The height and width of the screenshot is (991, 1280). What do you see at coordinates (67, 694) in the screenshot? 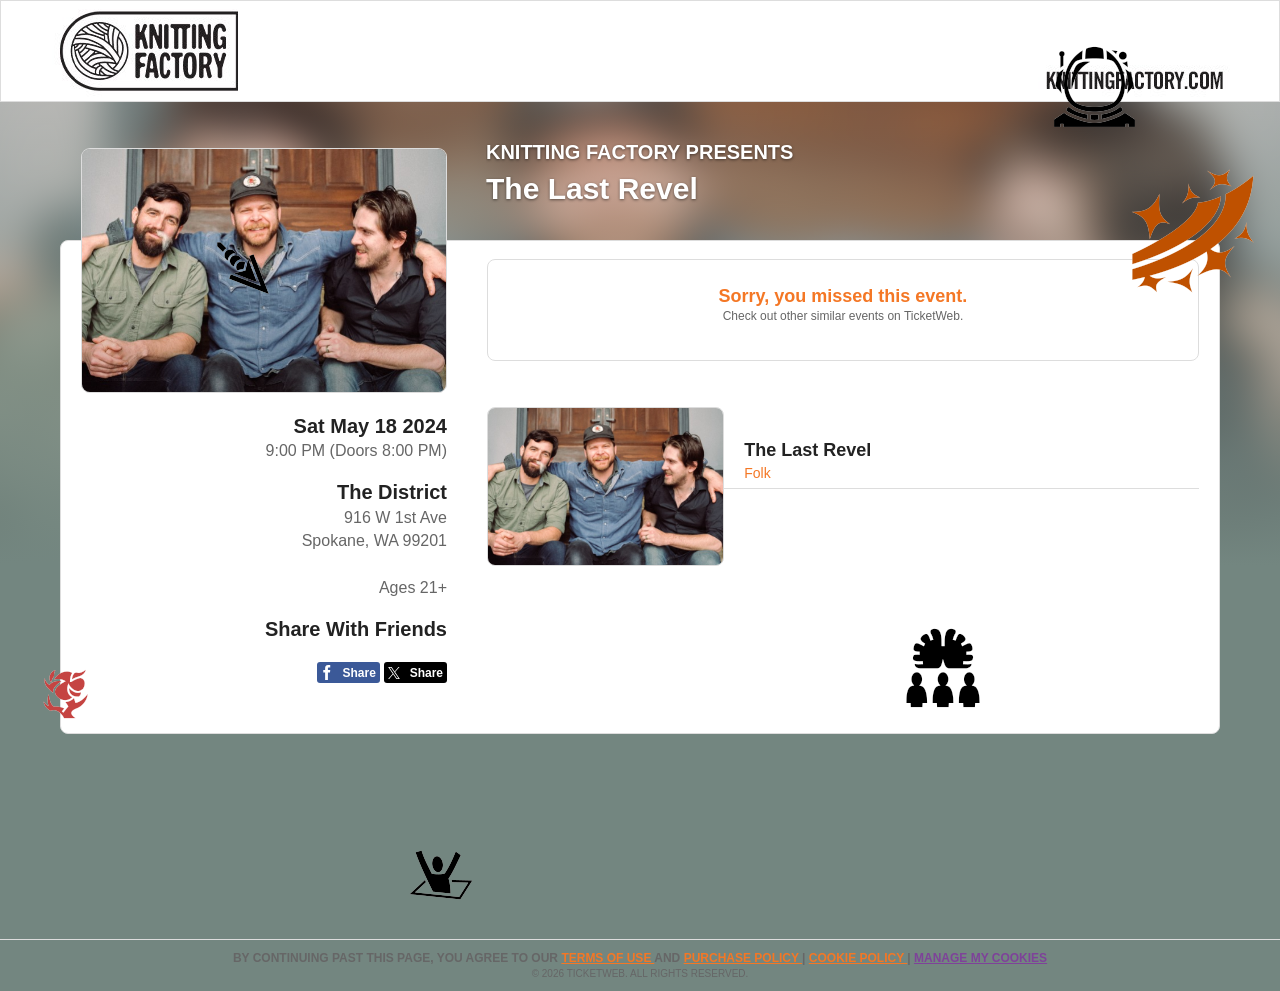
I see `indicates a cursed or corrupted plant item` at bounding box center [67, 694].